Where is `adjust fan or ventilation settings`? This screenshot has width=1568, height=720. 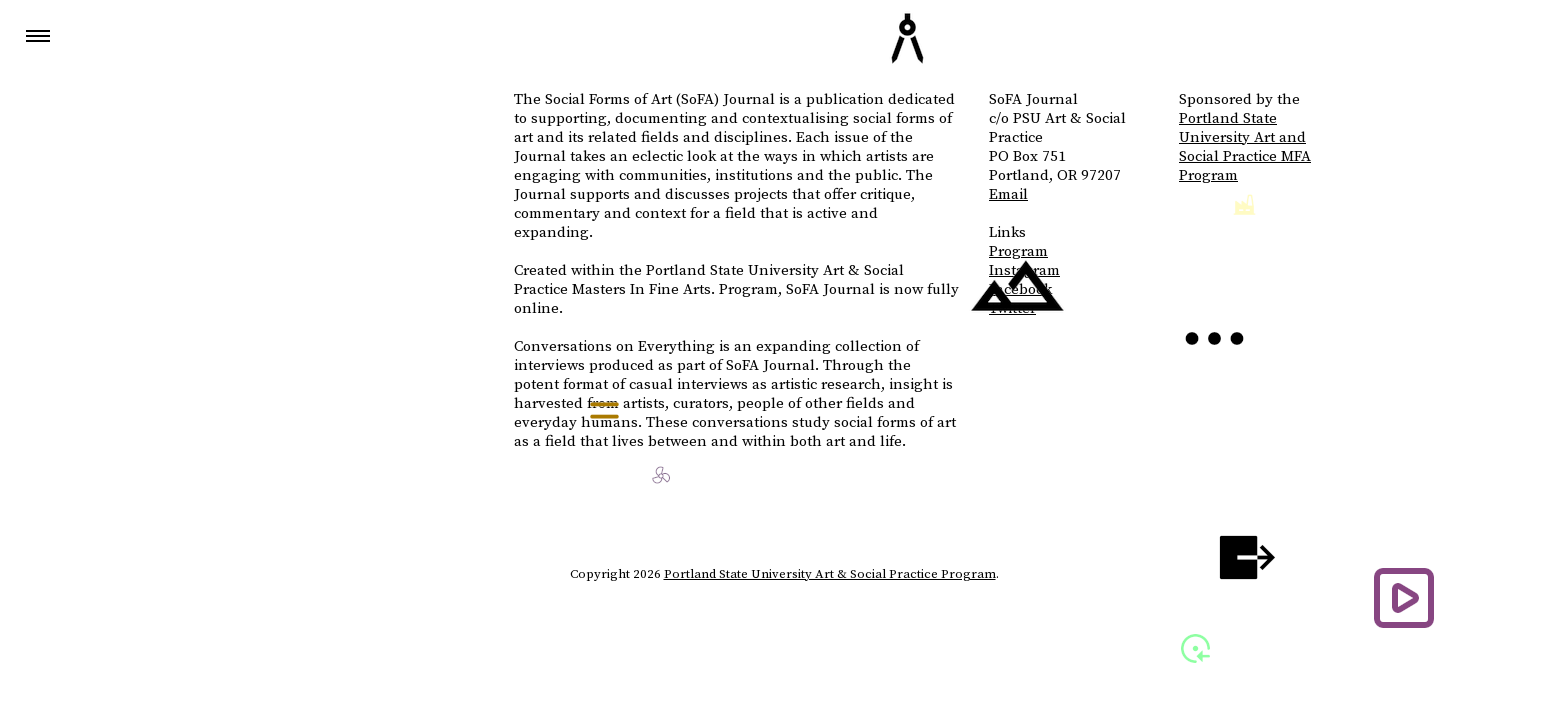
adjust fan or ventilation settings is located at coordinates (661, 476).